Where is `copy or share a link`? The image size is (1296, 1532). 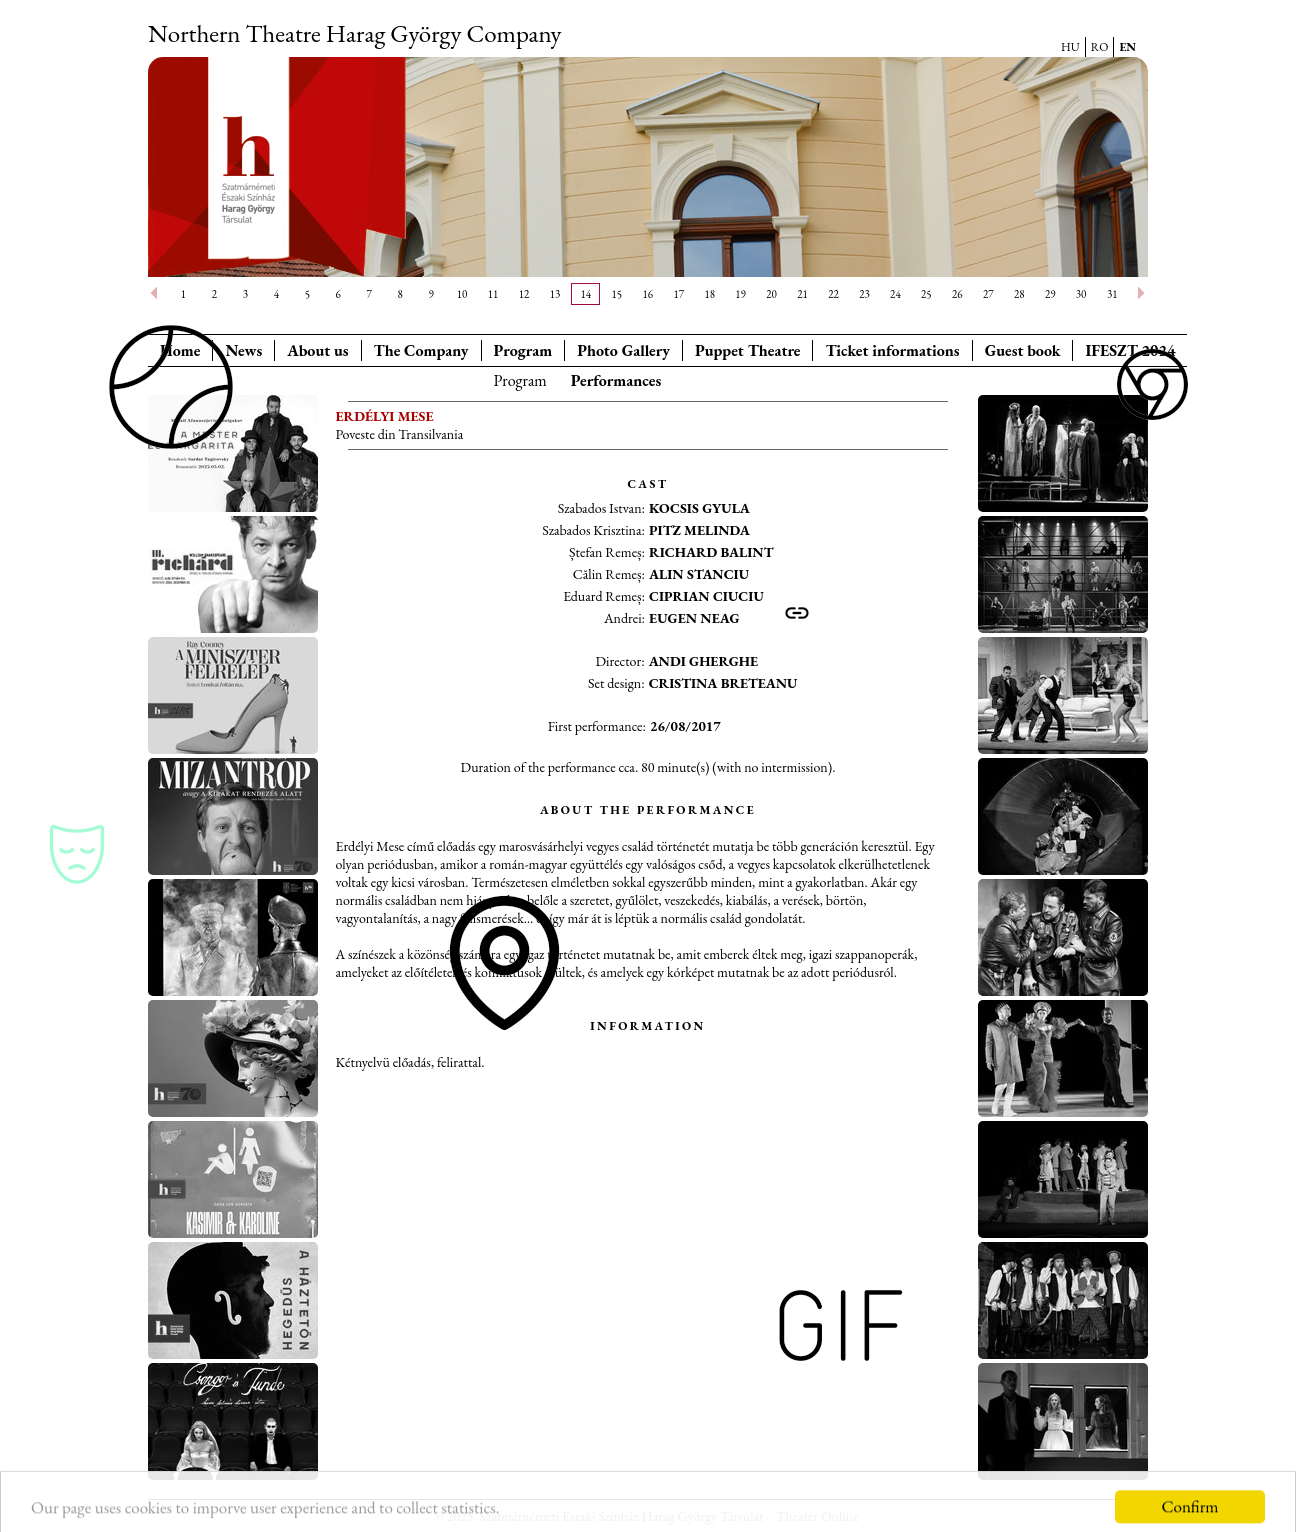 copy or share a link is located at coordinates (797, 613).